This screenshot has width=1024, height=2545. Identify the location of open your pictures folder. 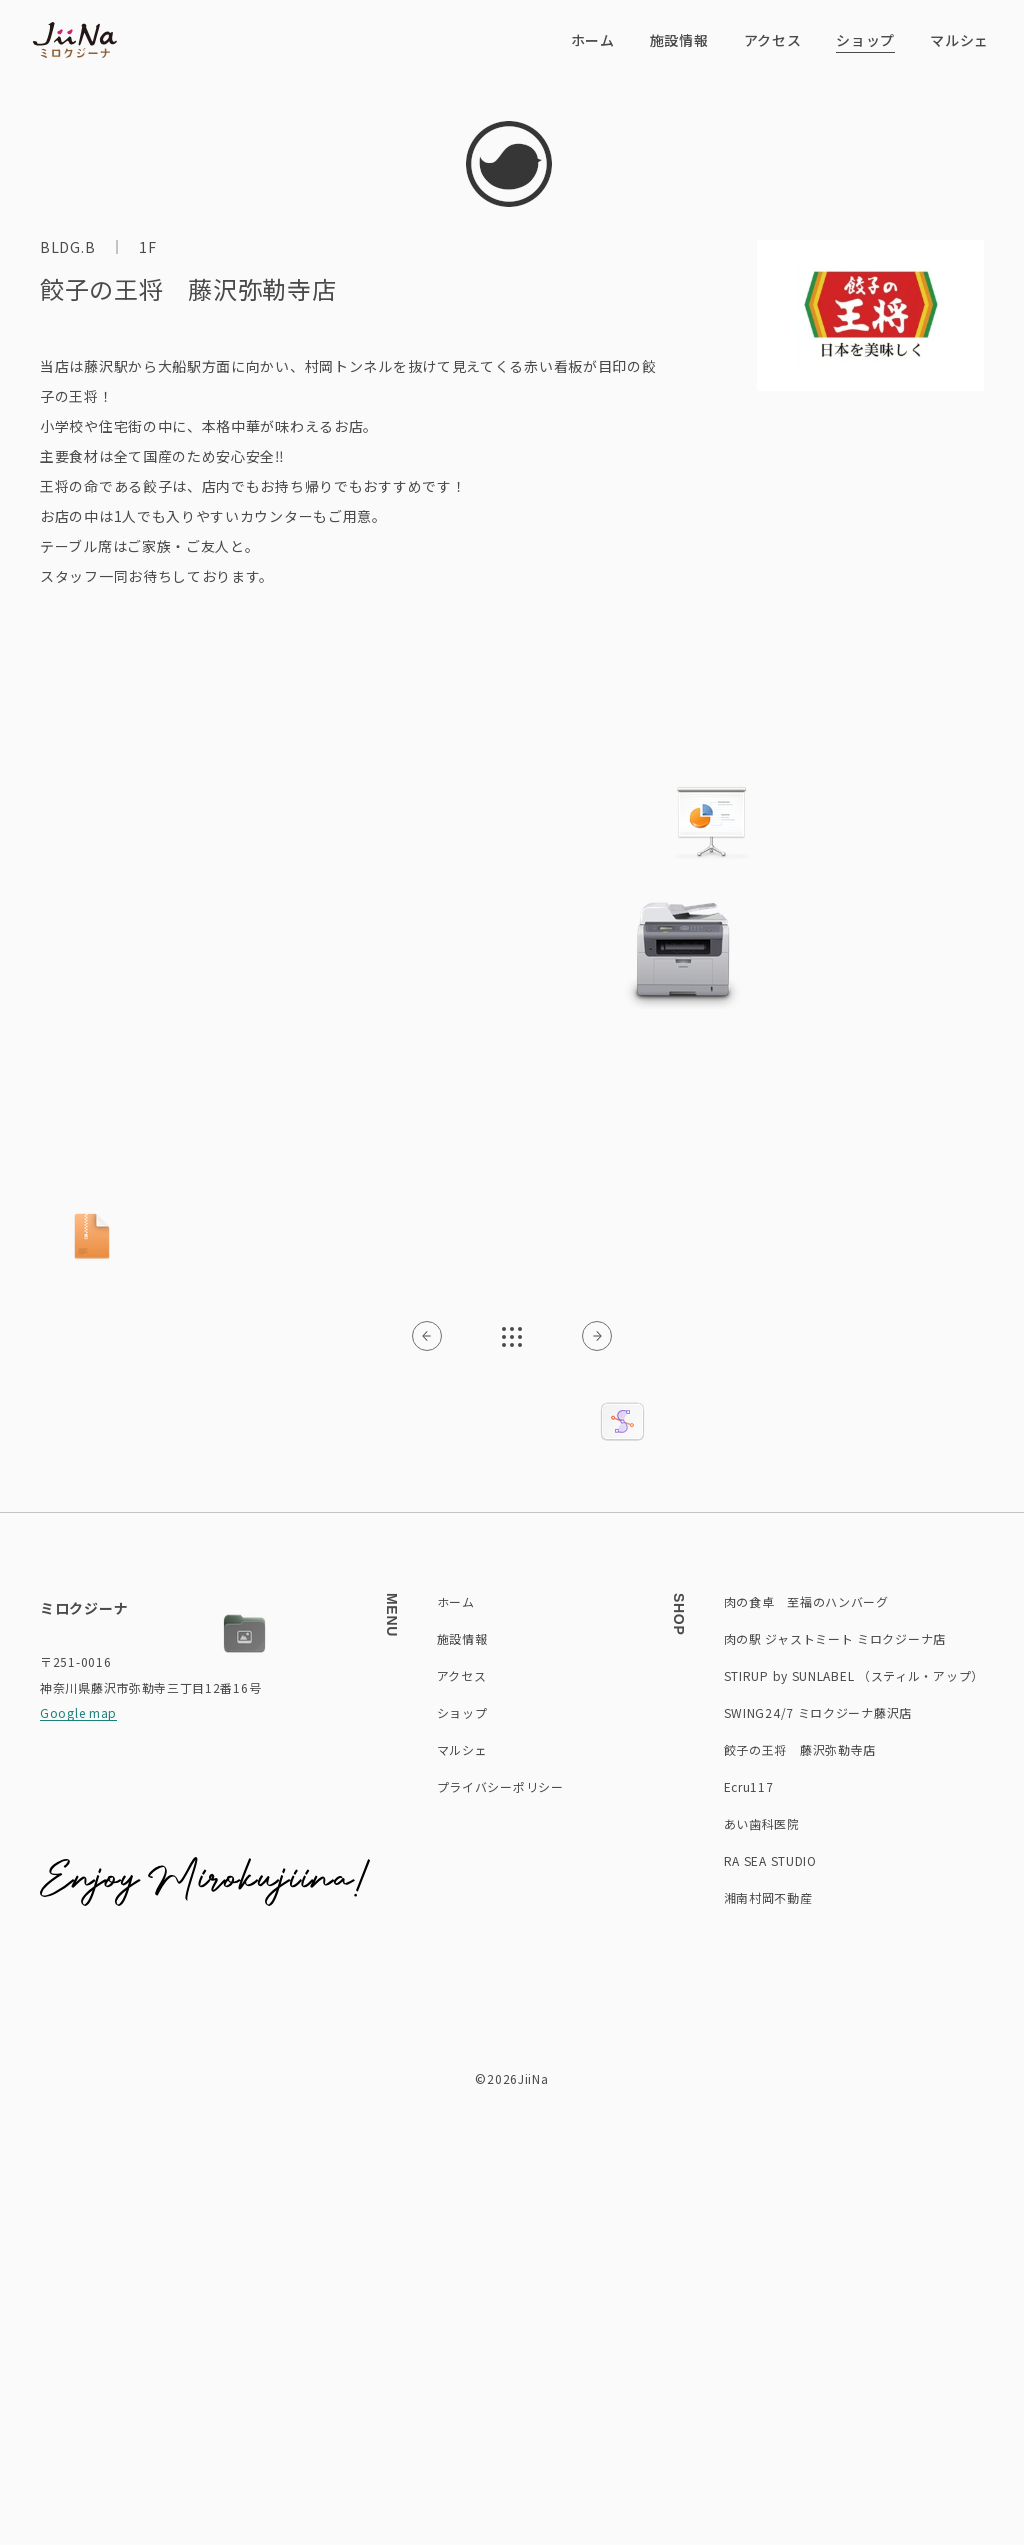
(244, 1633).